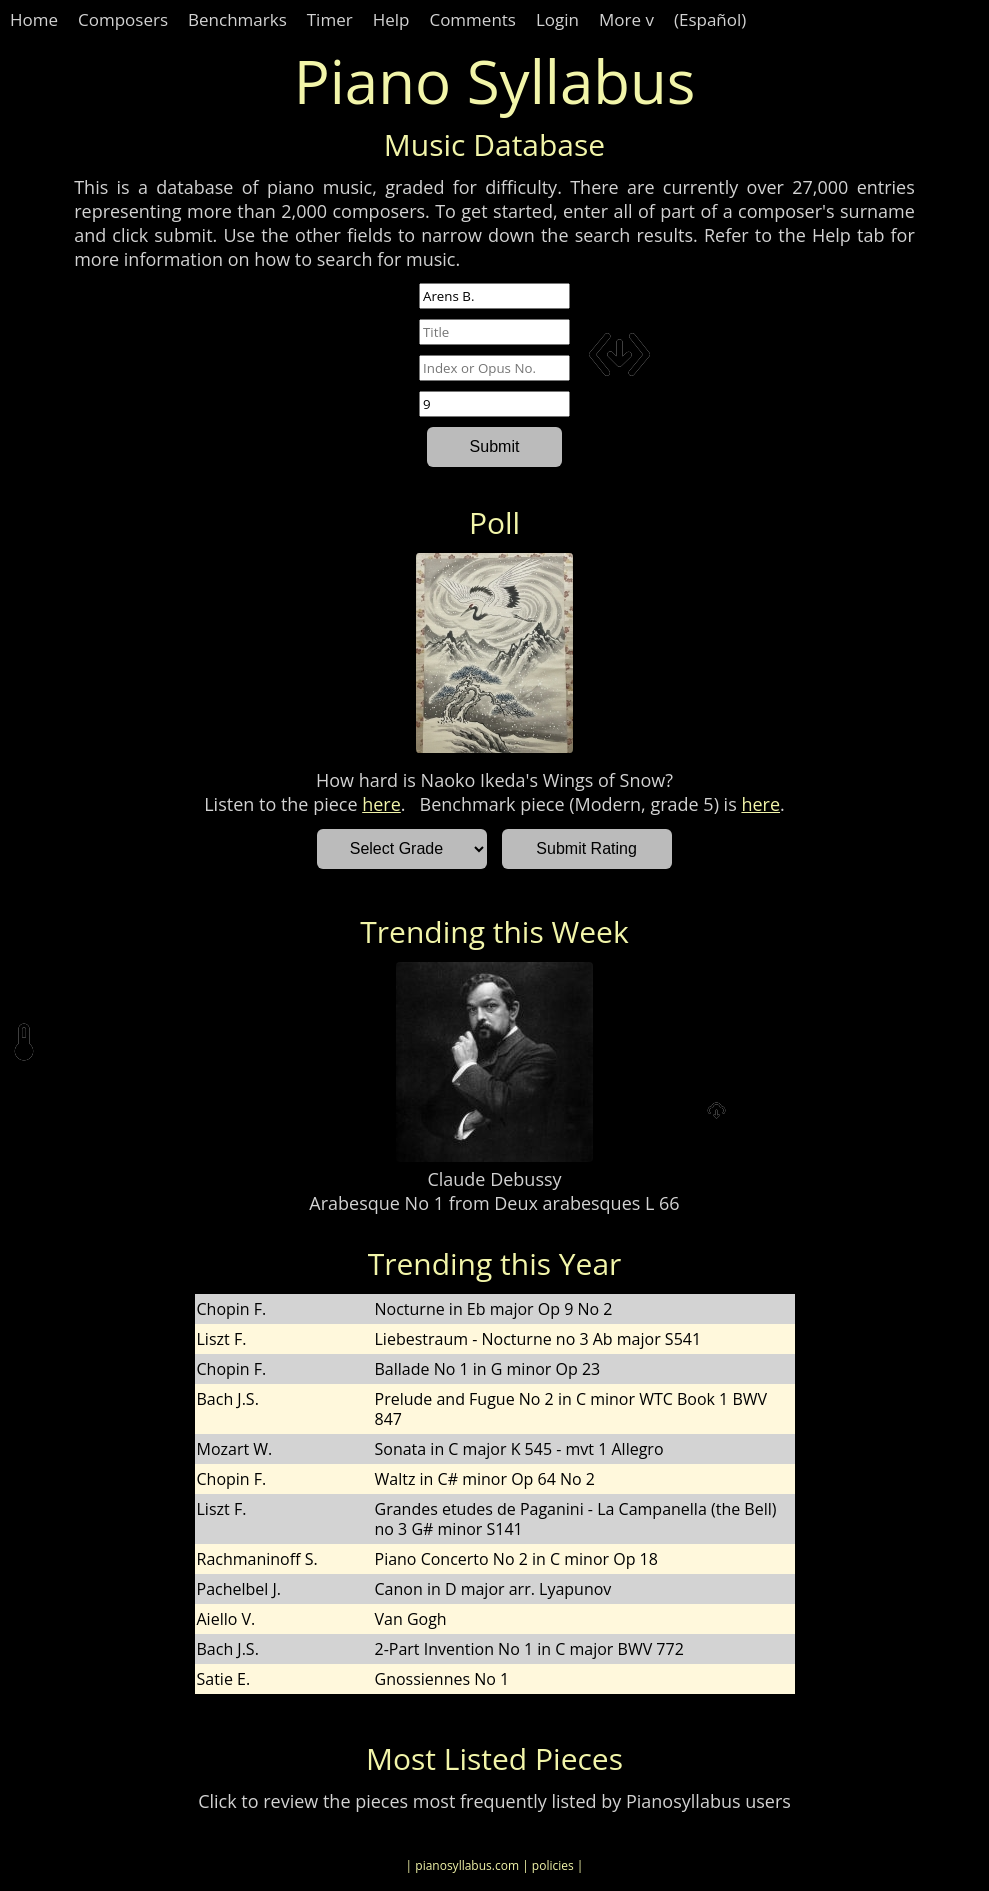 Image resolution: width=989 pixels, height=1891 pixels. I want to click on view current temperature, so click(24, 1042).